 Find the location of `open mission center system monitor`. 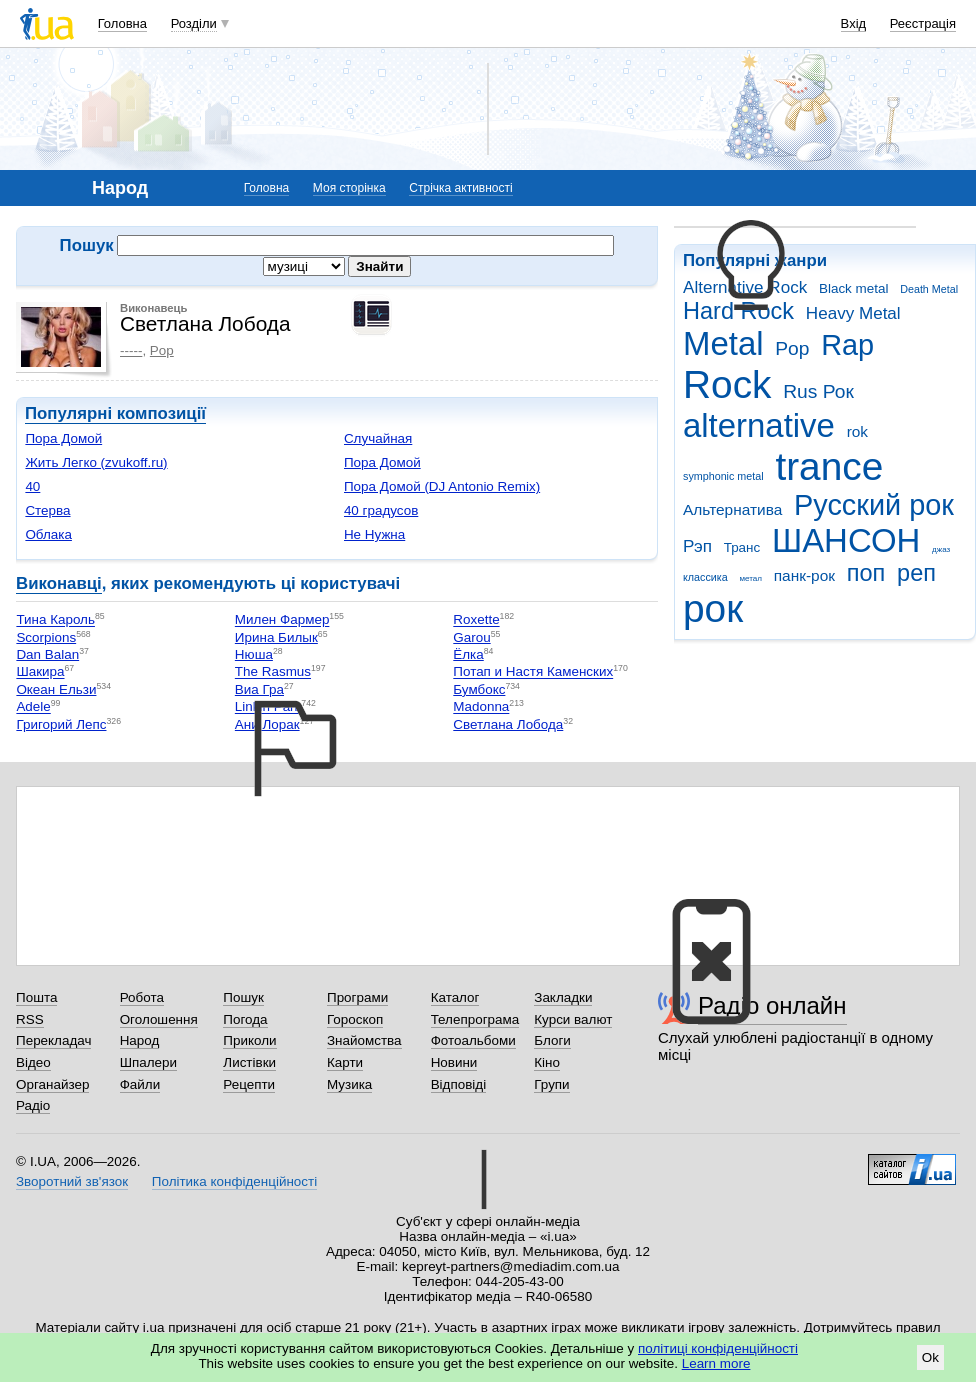

open mission center system monitor is located at coordinates (371, 314).